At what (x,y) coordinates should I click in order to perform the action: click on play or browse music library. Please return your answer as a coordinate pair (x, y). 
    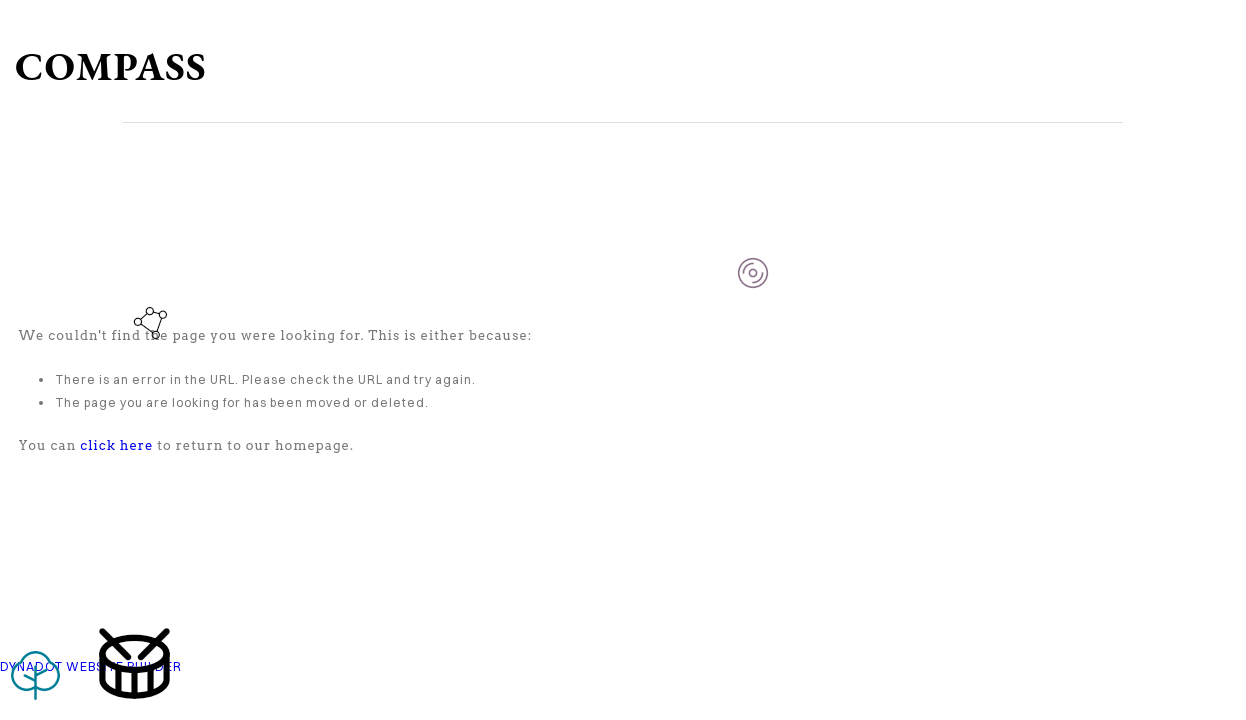
    Looking at the image, I should click on (753, 273).